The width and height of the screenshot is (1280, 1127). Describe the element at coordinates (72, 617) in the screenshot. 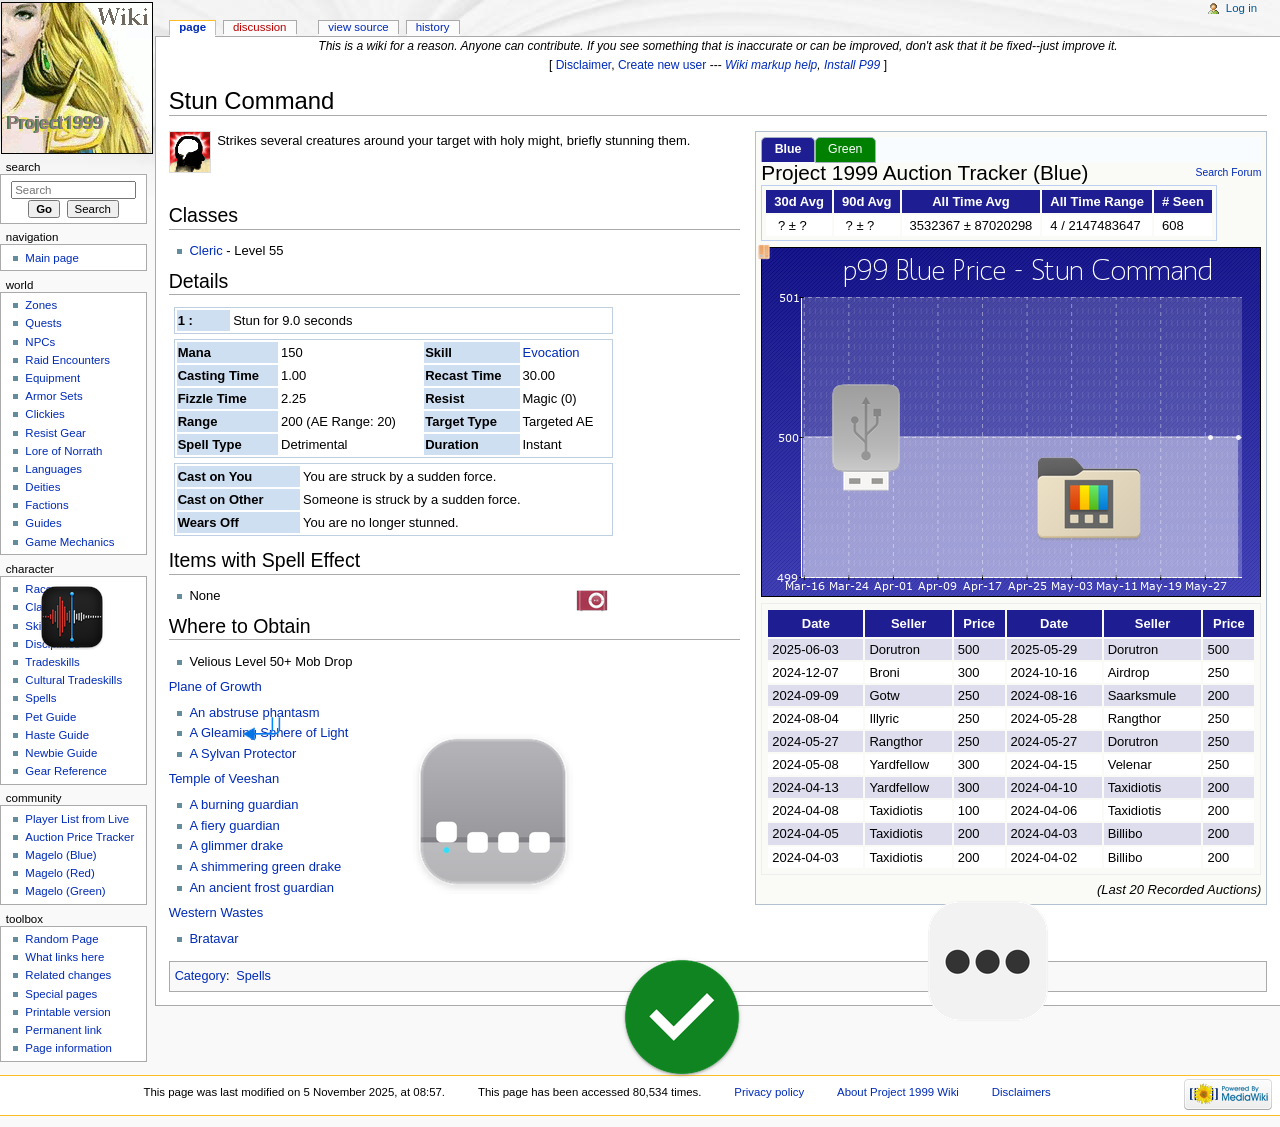

I see `open voice memos app` at that location.